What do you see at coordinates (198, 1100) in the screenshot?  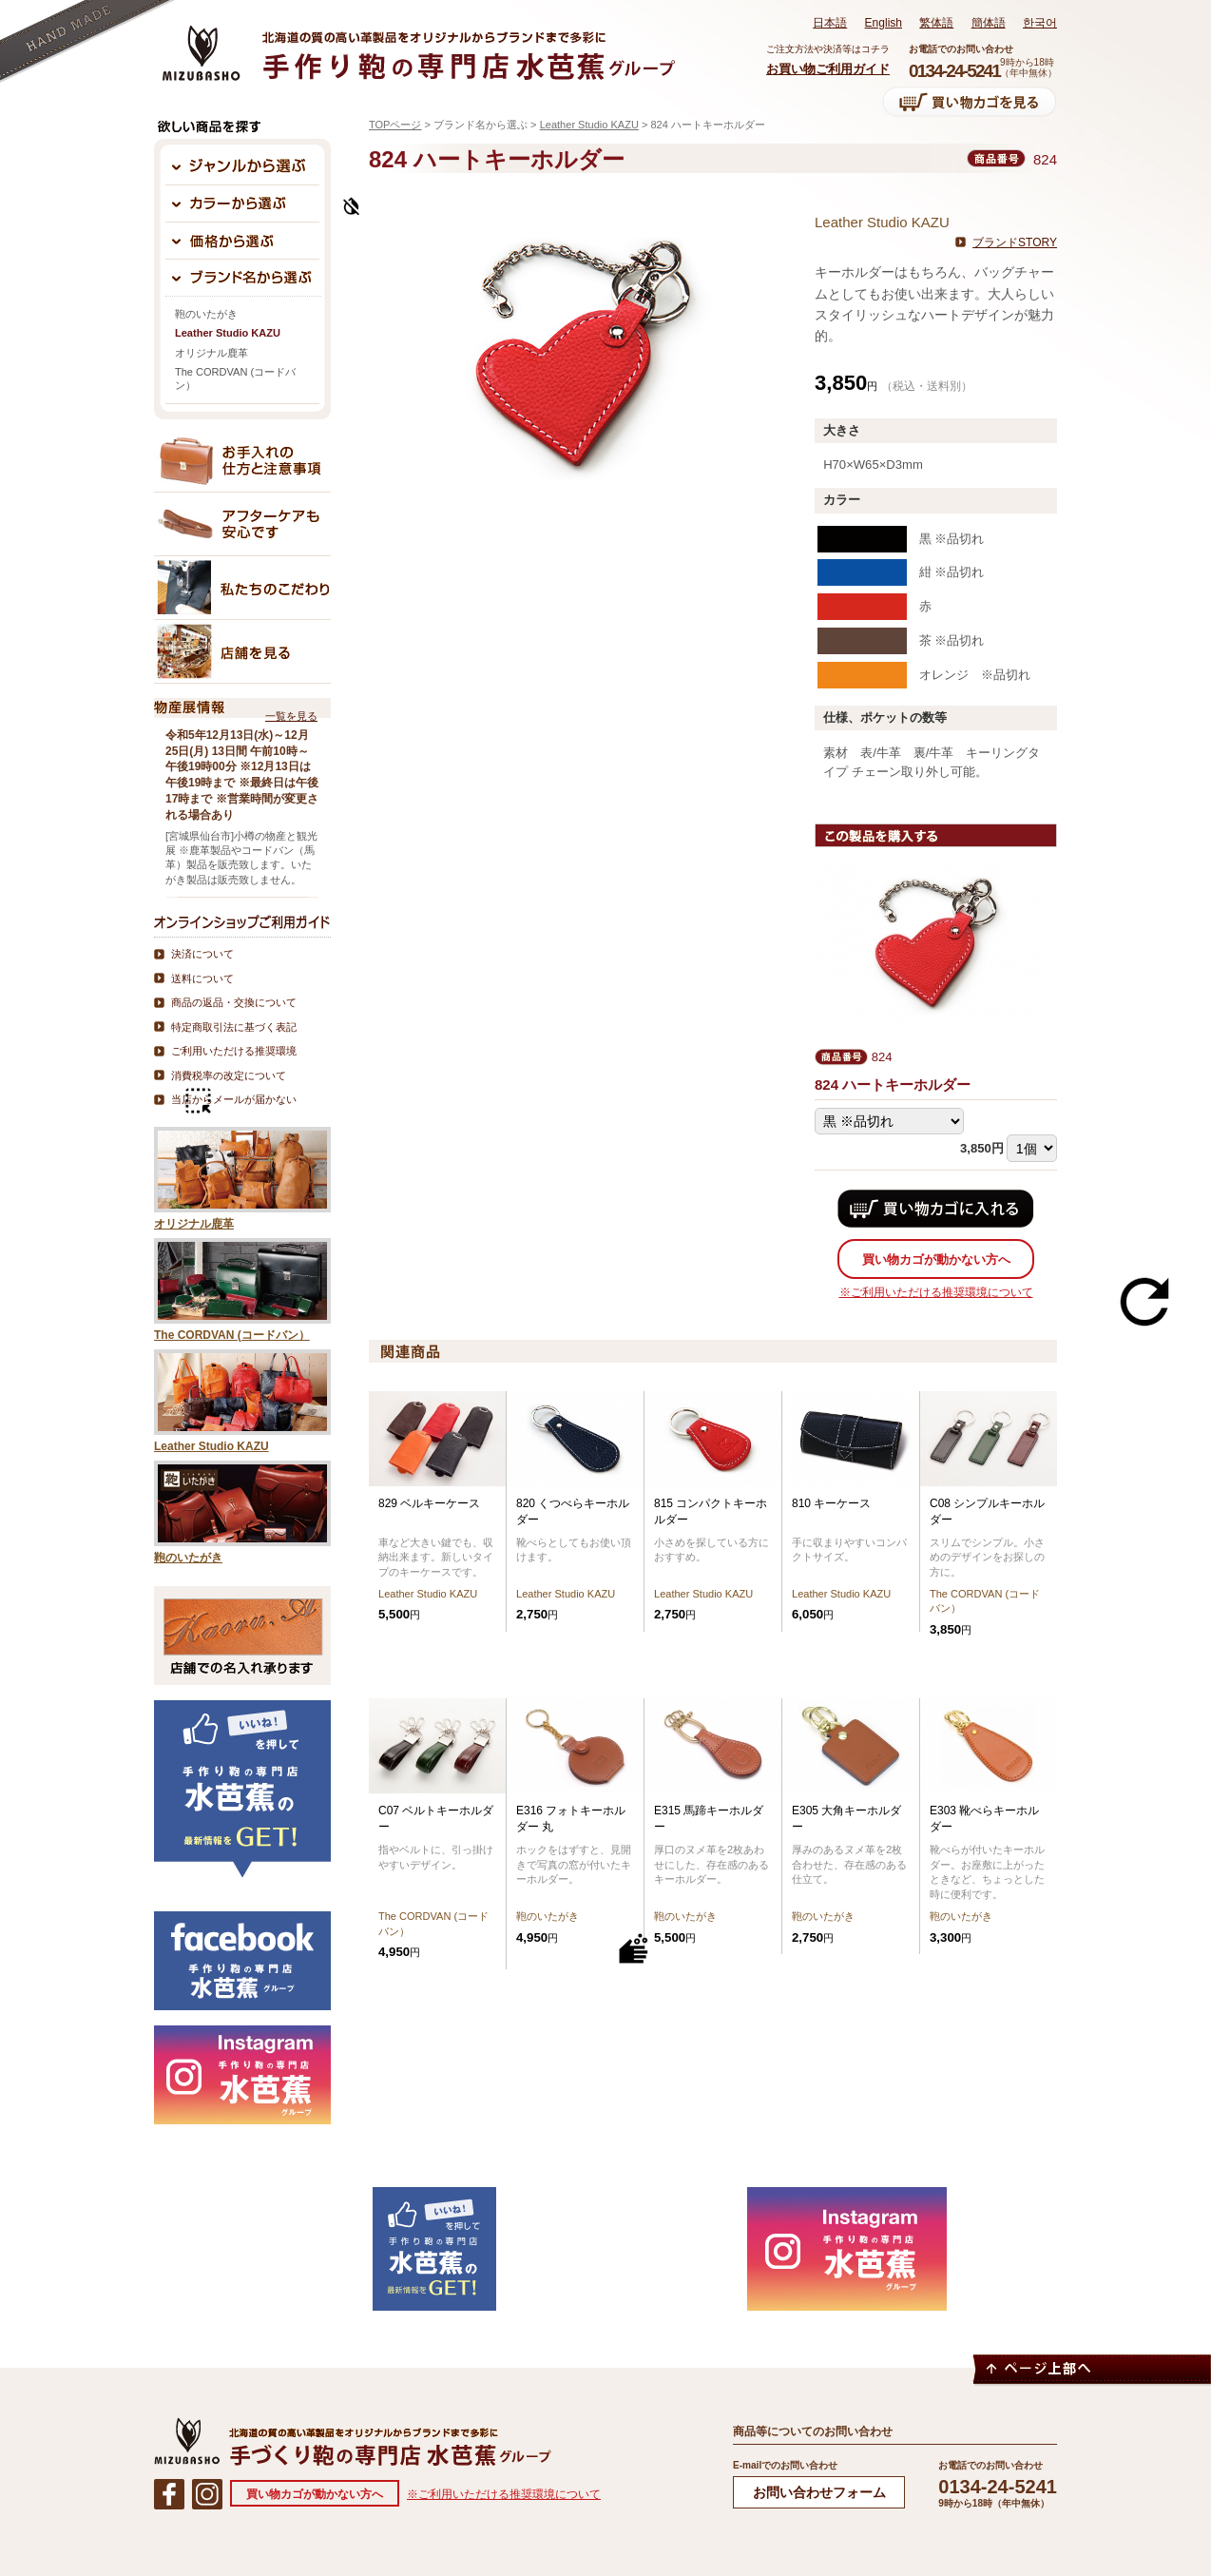 I see `draw a selection area` at bounding box center [198, 1100].